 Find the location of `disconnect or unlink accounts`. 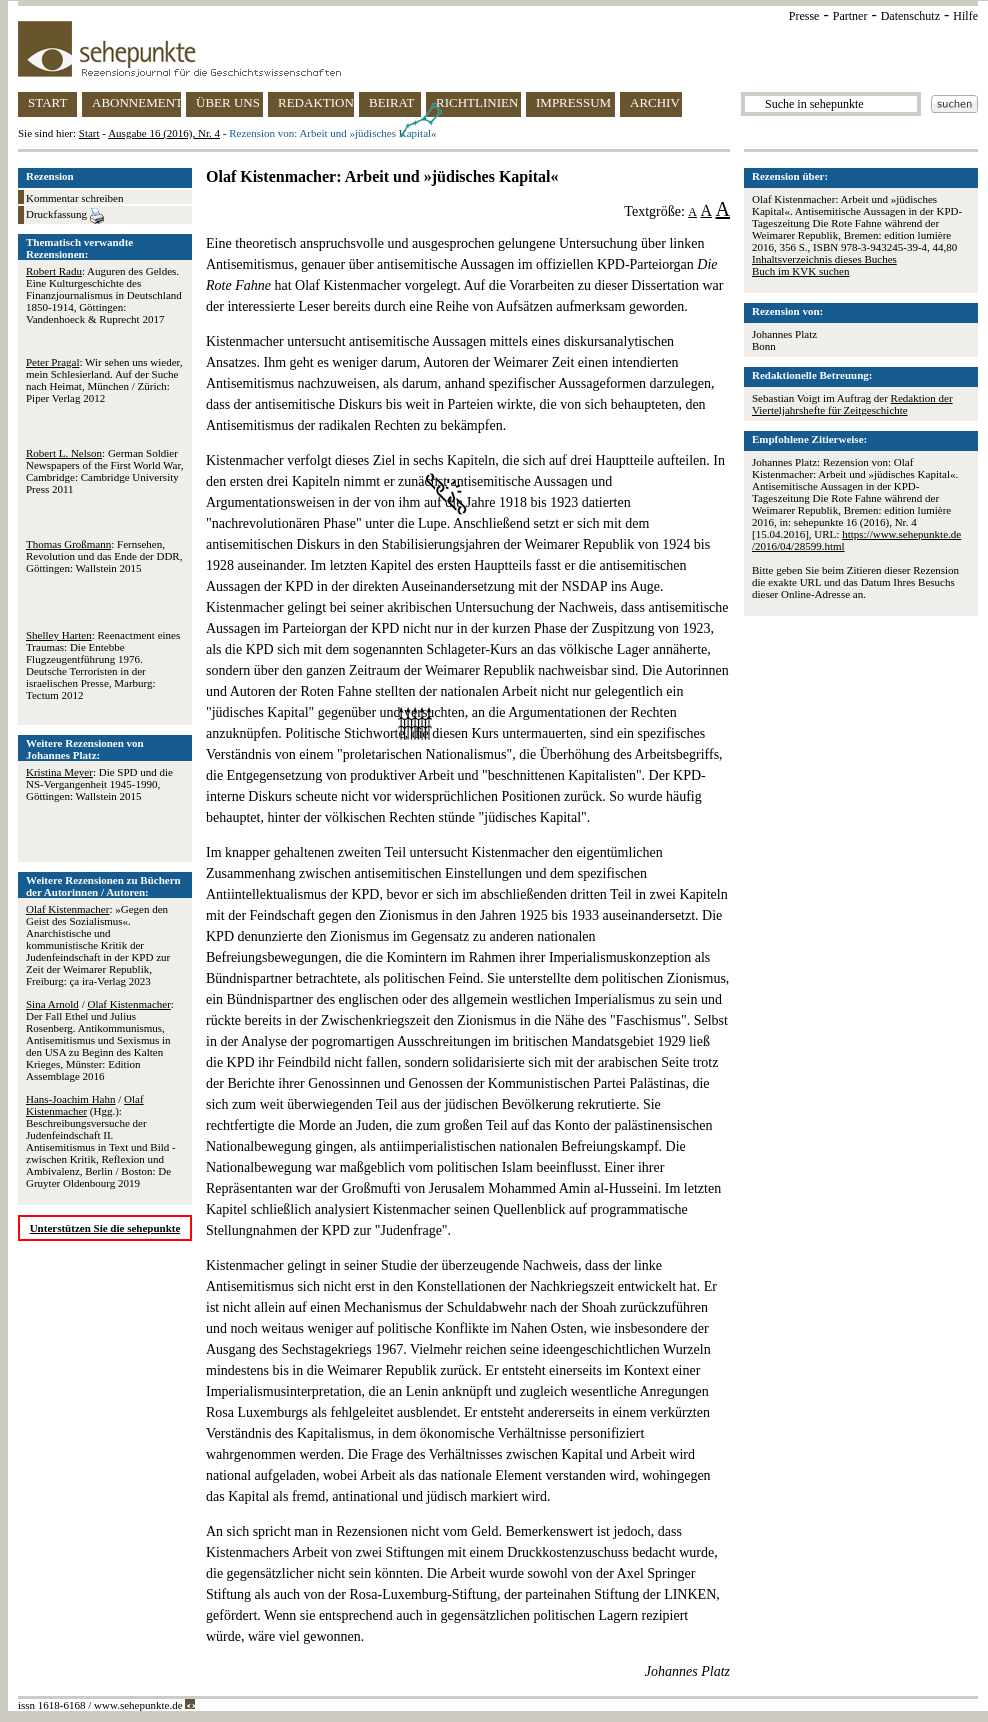

disconnect or unlink accounts is located at coordinates (446, 494).